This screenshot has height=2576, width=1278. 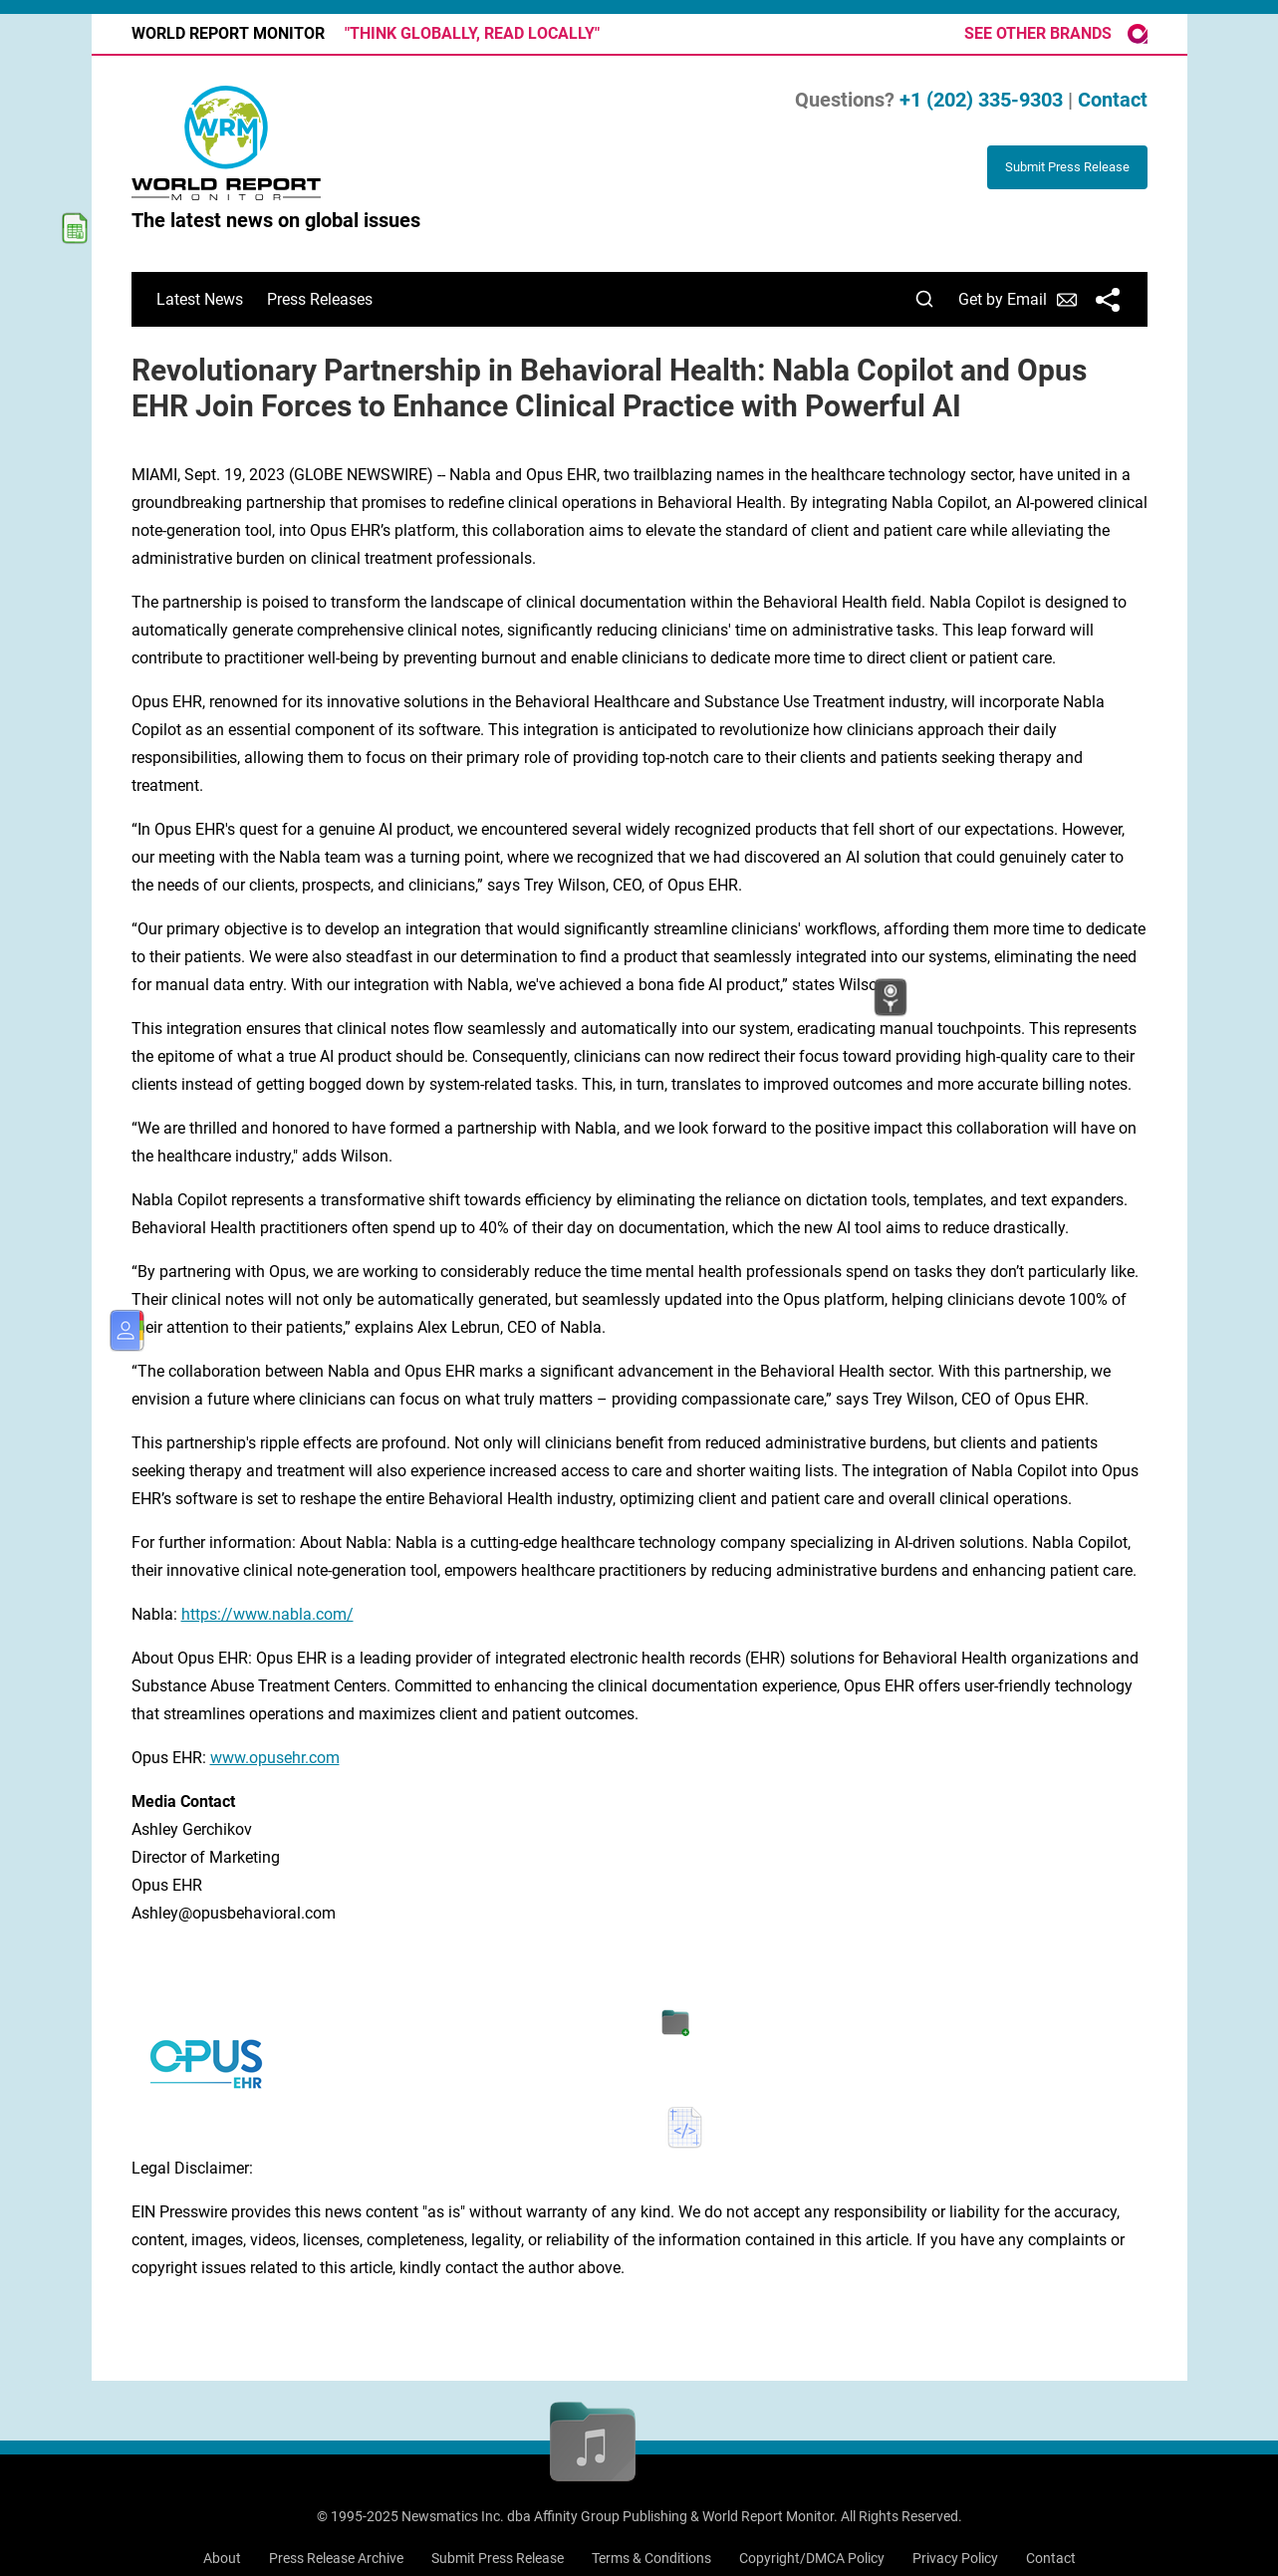 What do you see at coordinates (891, 997) in the screenshot?
I see `open déjà dup backup application` at bounding box center [891, 997].